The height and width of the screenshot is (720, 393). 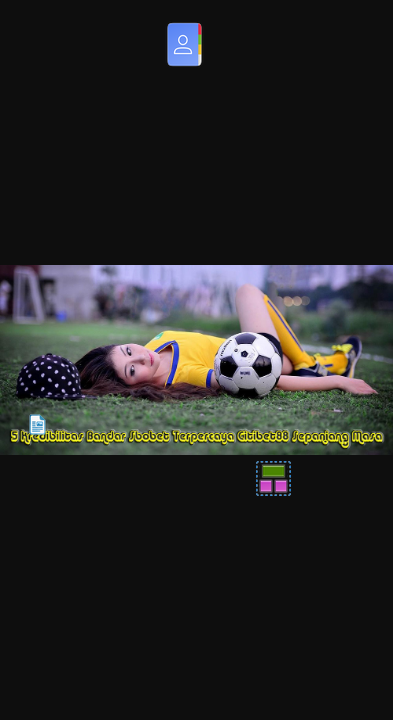 What do you see at coordinates (37, 424) in the screenshot?
I see `open an opendocument text template file` at bounding box center [37, 424].